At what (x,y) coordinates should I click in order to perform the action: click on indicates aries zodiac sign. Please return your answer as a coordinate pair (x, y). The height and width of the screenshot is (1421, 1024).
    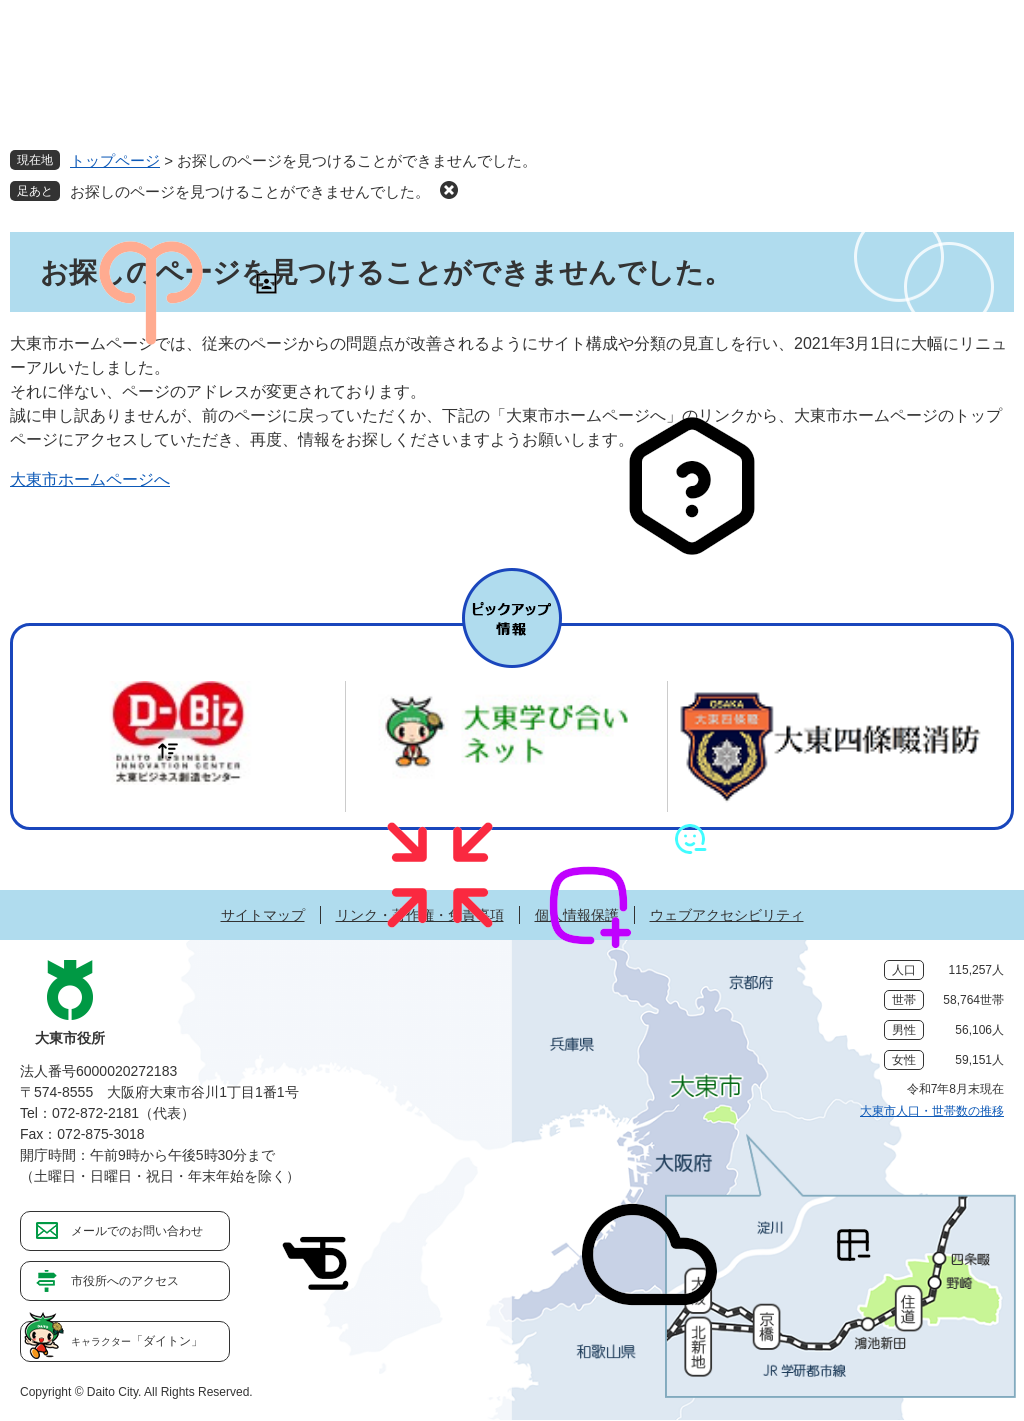
    Looking at the image, I should click on (151, 293).